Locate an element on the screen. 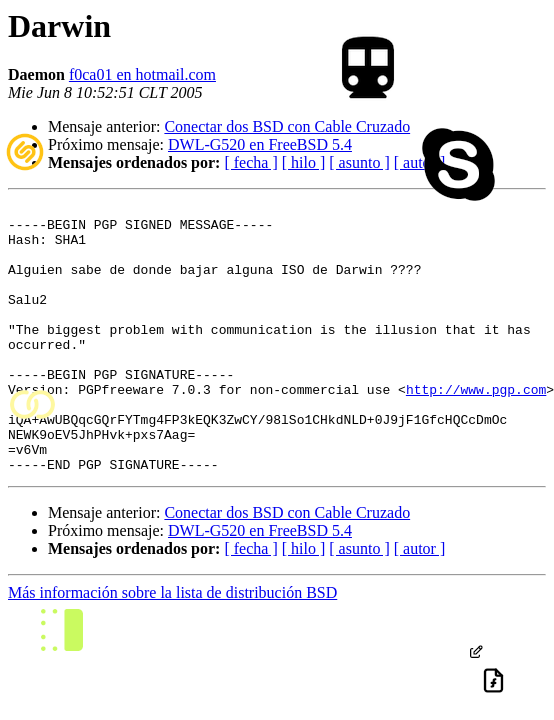 This screenshot has height=720, width=554. view or open a function file is located at coordinates (493, 680).